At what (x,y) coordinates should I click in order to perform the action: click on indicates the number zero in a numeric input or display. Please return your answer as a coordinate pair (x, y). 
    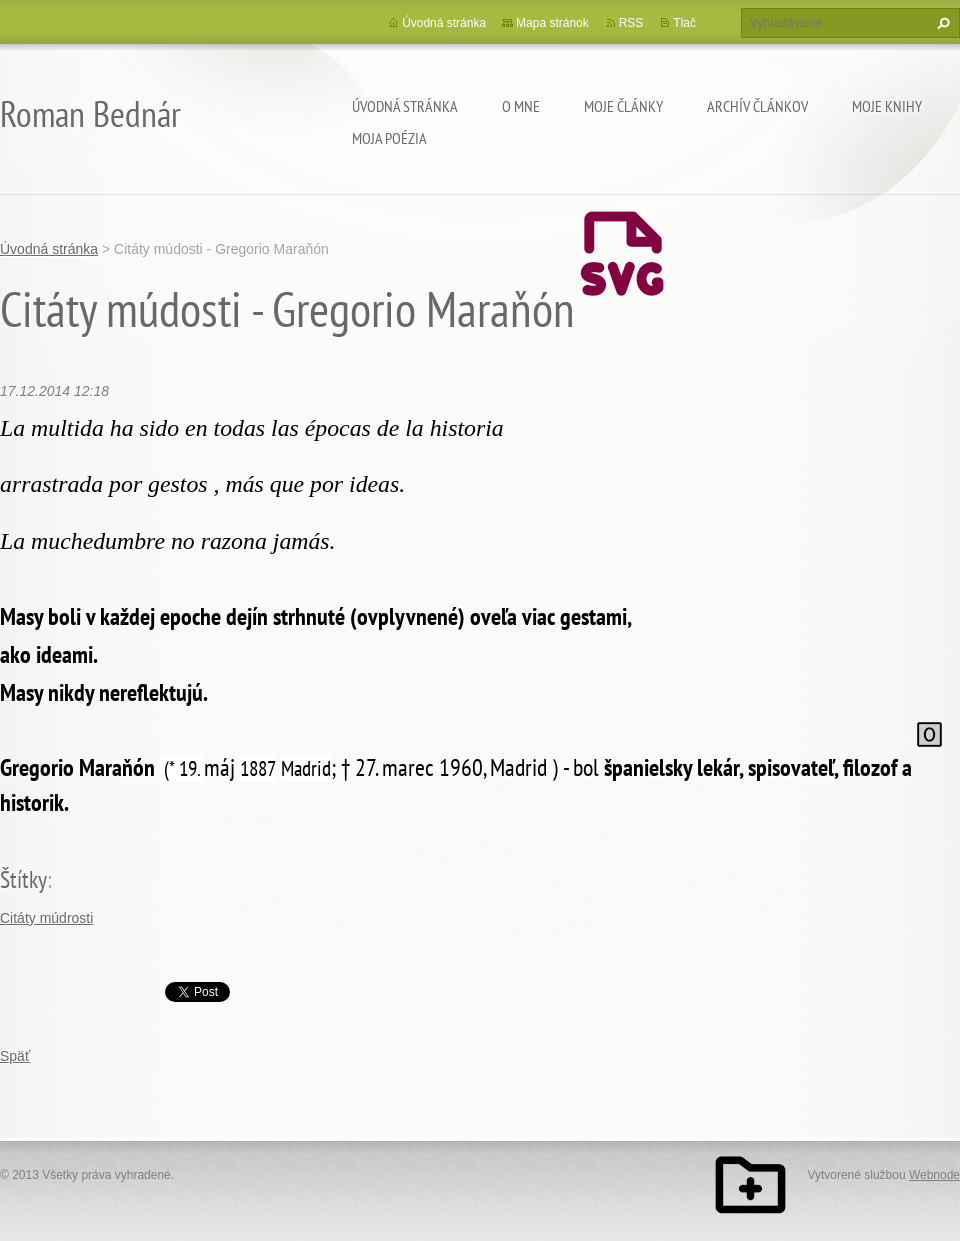
    Looking at the image, I should click on (929, 734).